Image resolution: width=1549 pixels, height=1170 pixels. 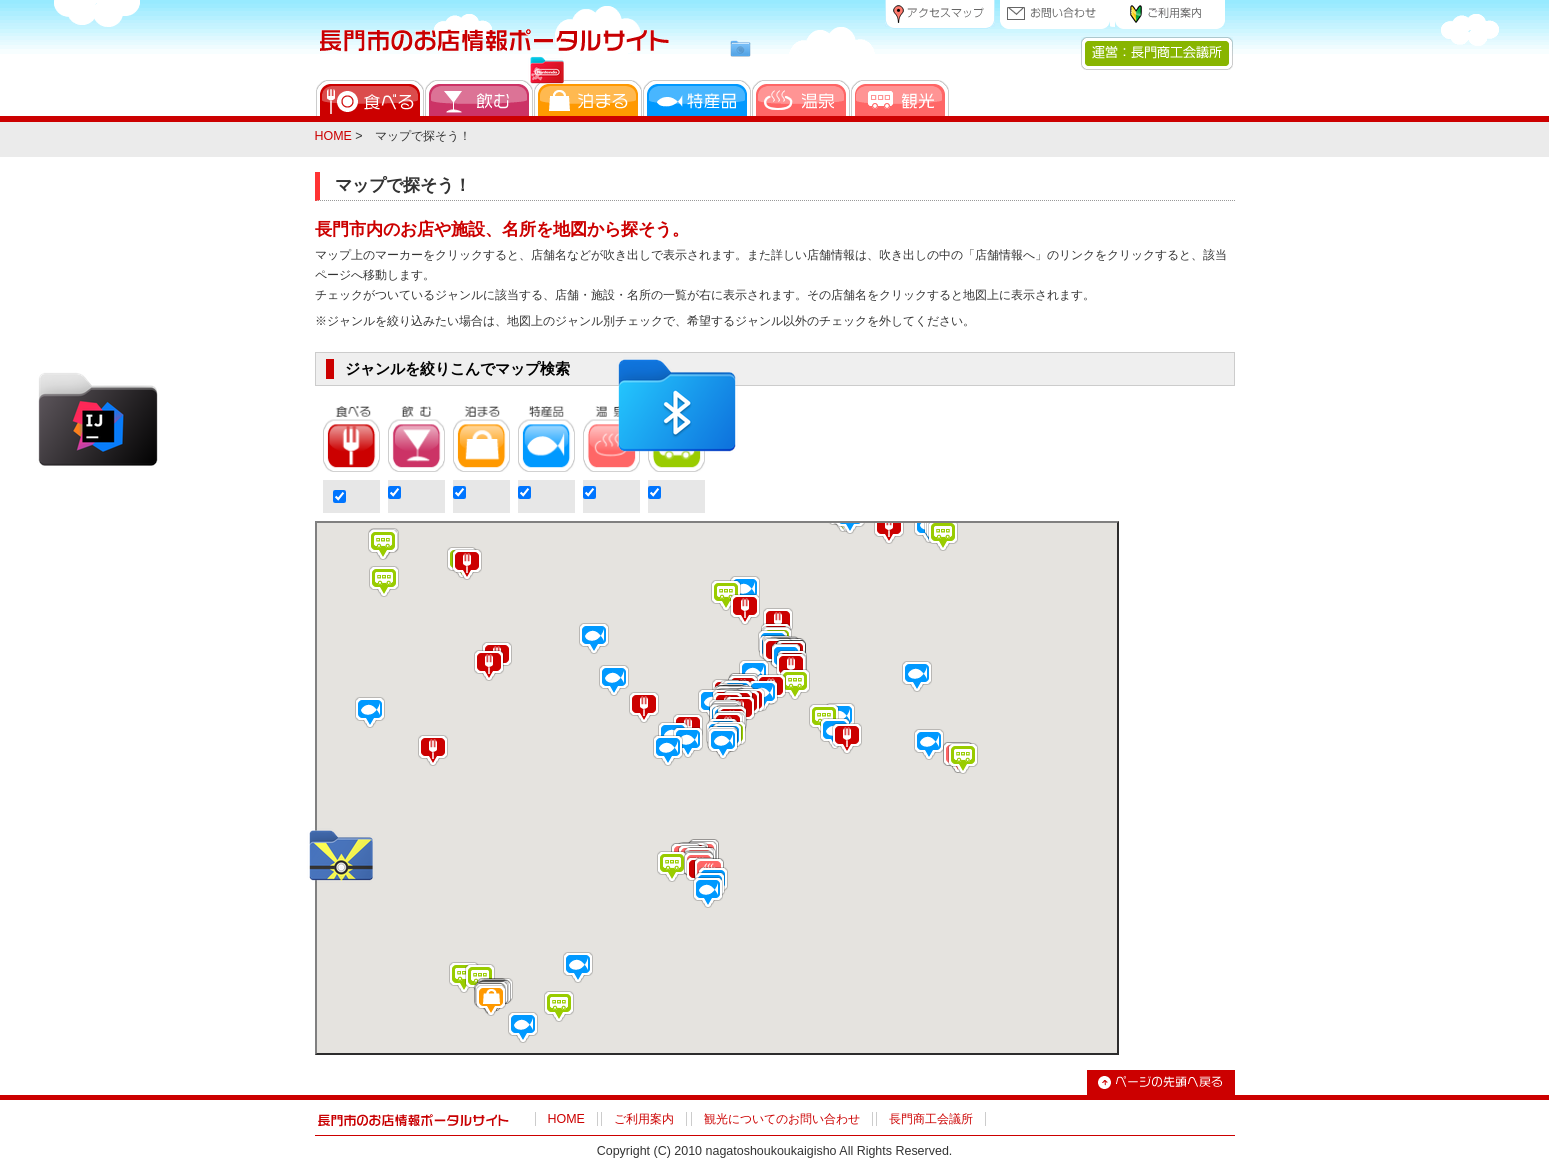 I want to click on open bluetooth file transfers folder, so click(x=676, y=408).